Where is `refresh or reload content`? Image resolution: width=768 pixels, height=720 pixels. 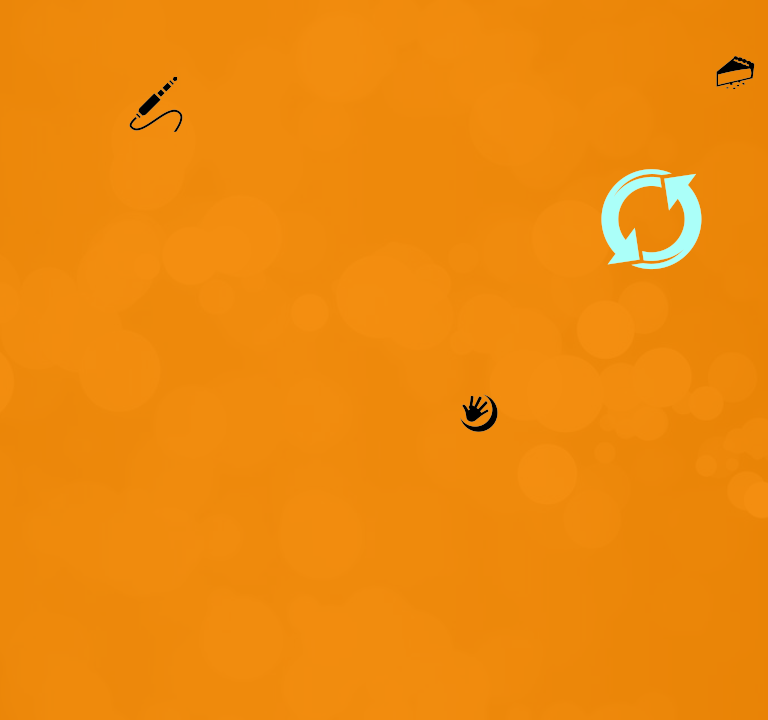
refresh or reload content is located at coordinates (652, 219).